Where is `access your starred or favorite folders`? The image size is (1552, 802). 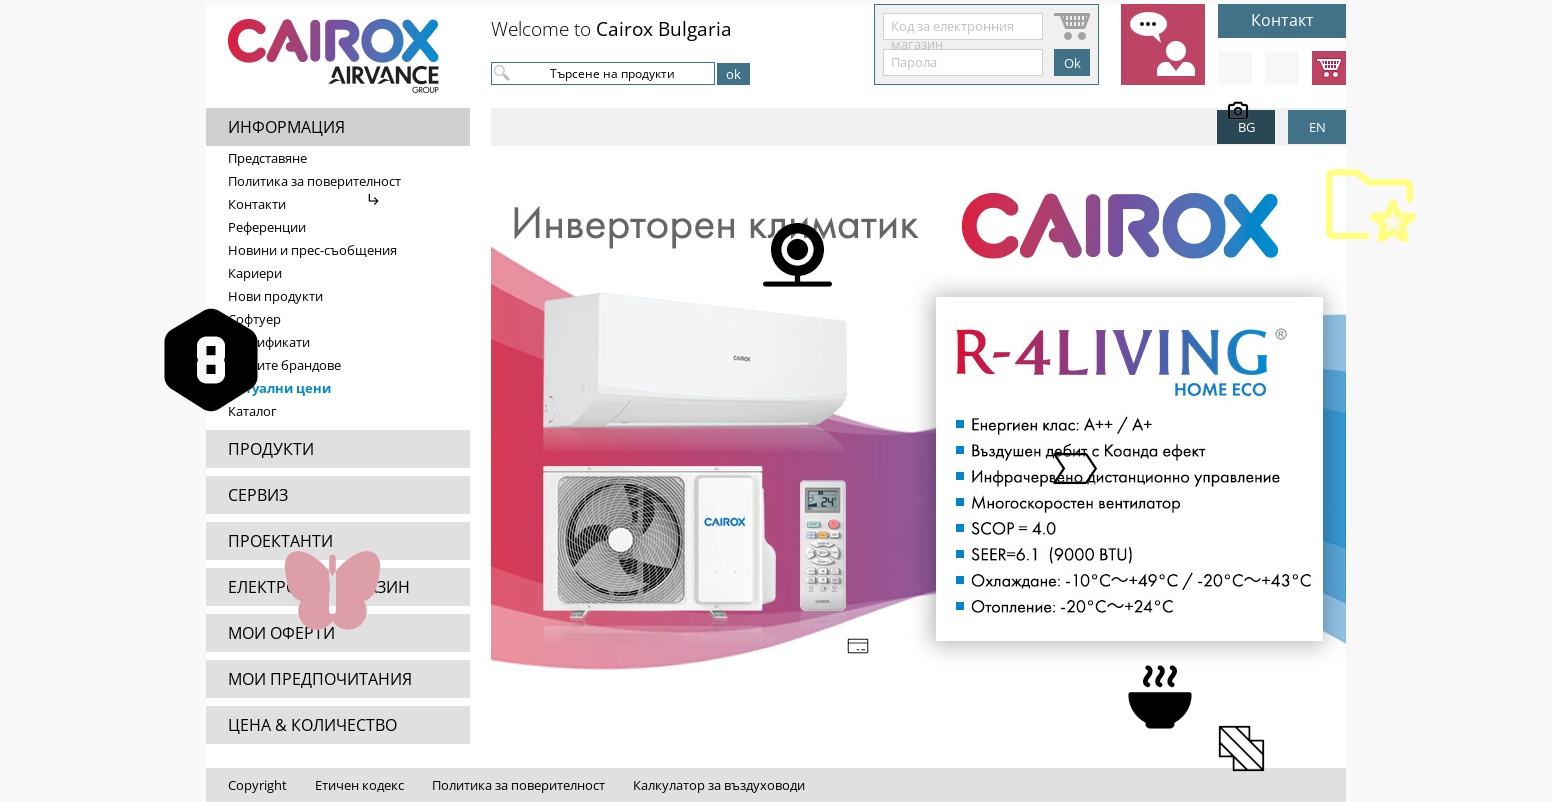
access your starred or favorite folders is located at coordinates (1369, 202).